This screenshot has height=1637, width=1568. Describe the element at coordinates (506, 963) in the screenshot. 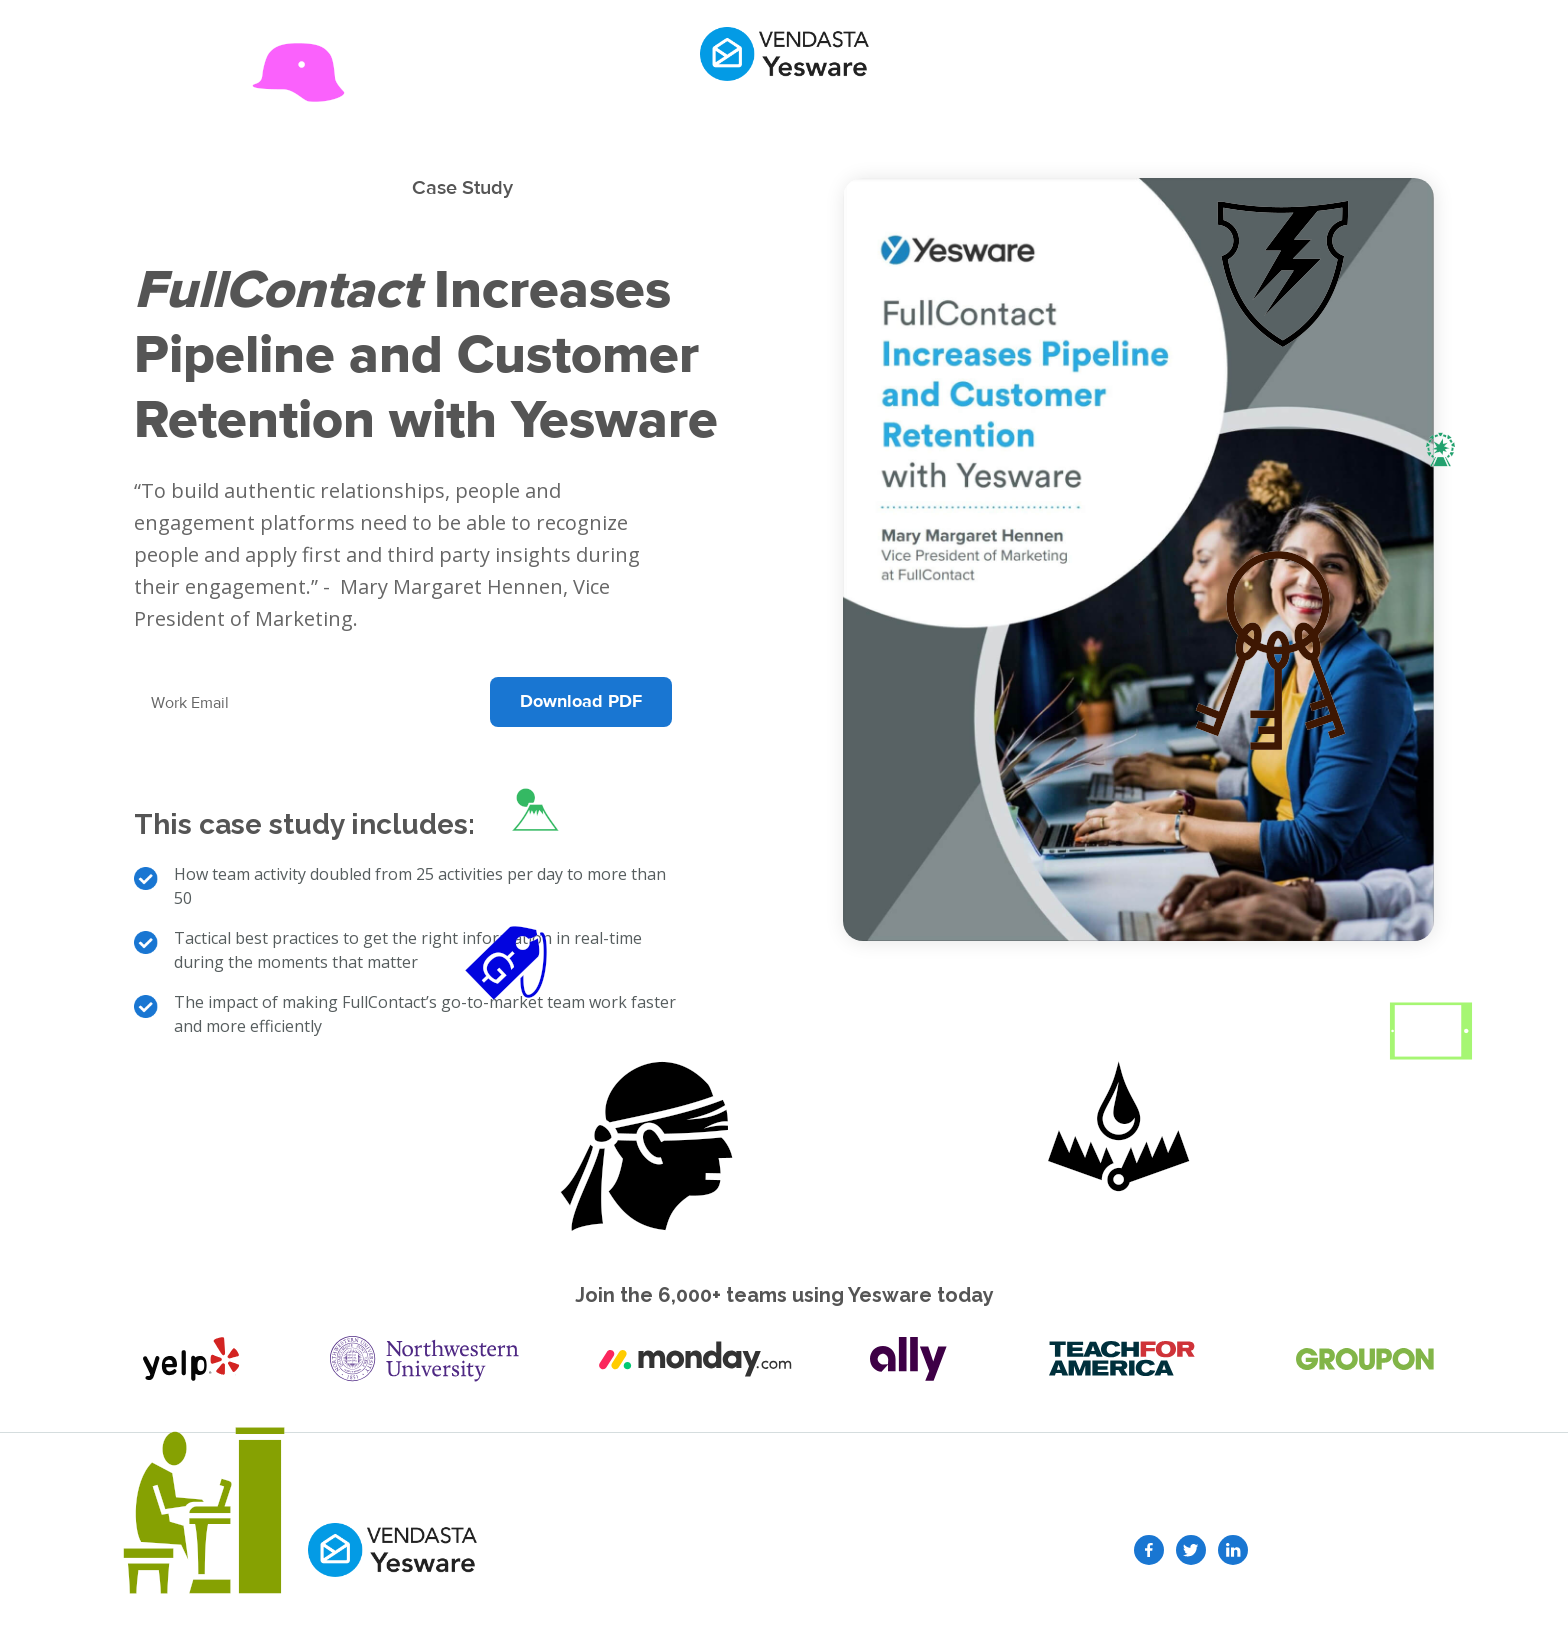

I see `view price or discount information` at that location.